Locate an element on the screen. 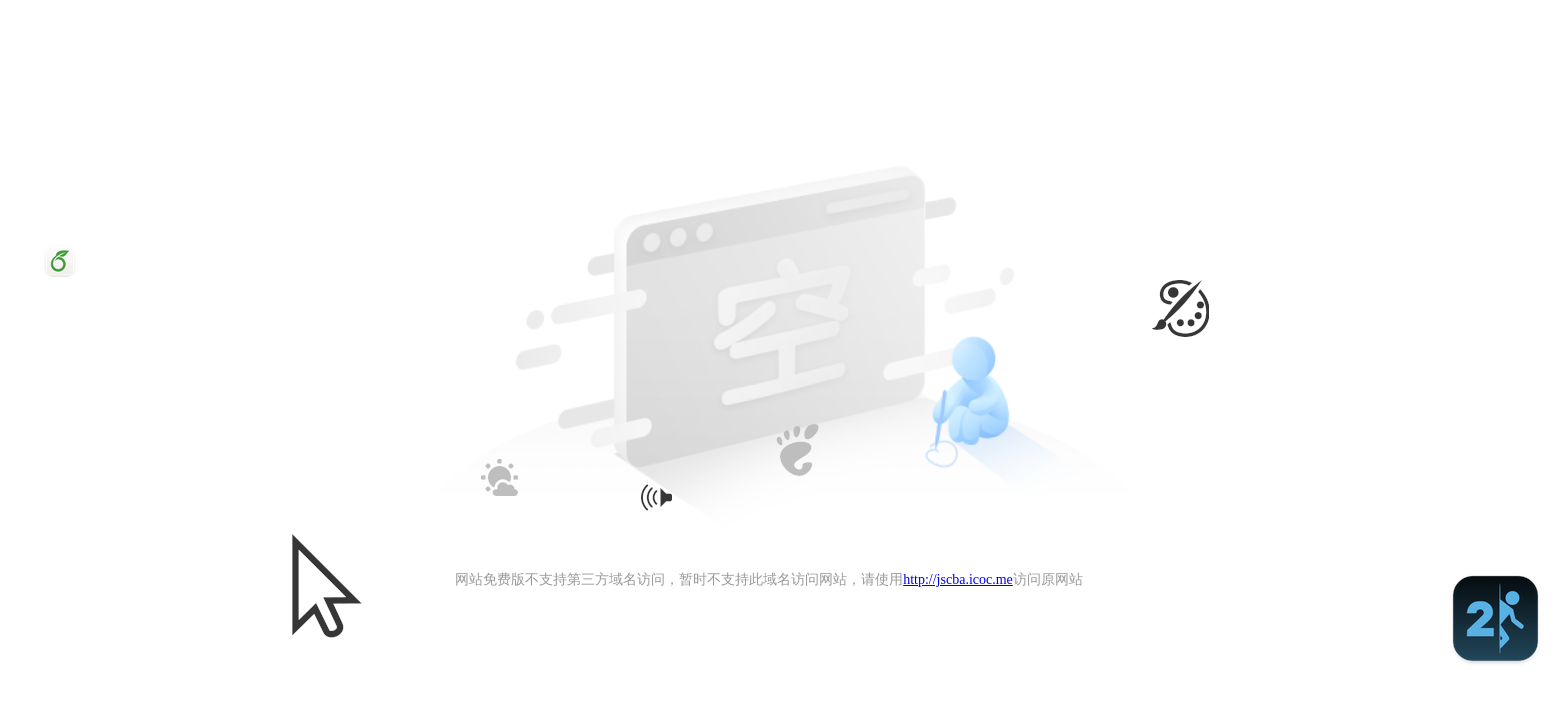  indicates partly cloudy weather conditions is located at coordinates (499, 477).